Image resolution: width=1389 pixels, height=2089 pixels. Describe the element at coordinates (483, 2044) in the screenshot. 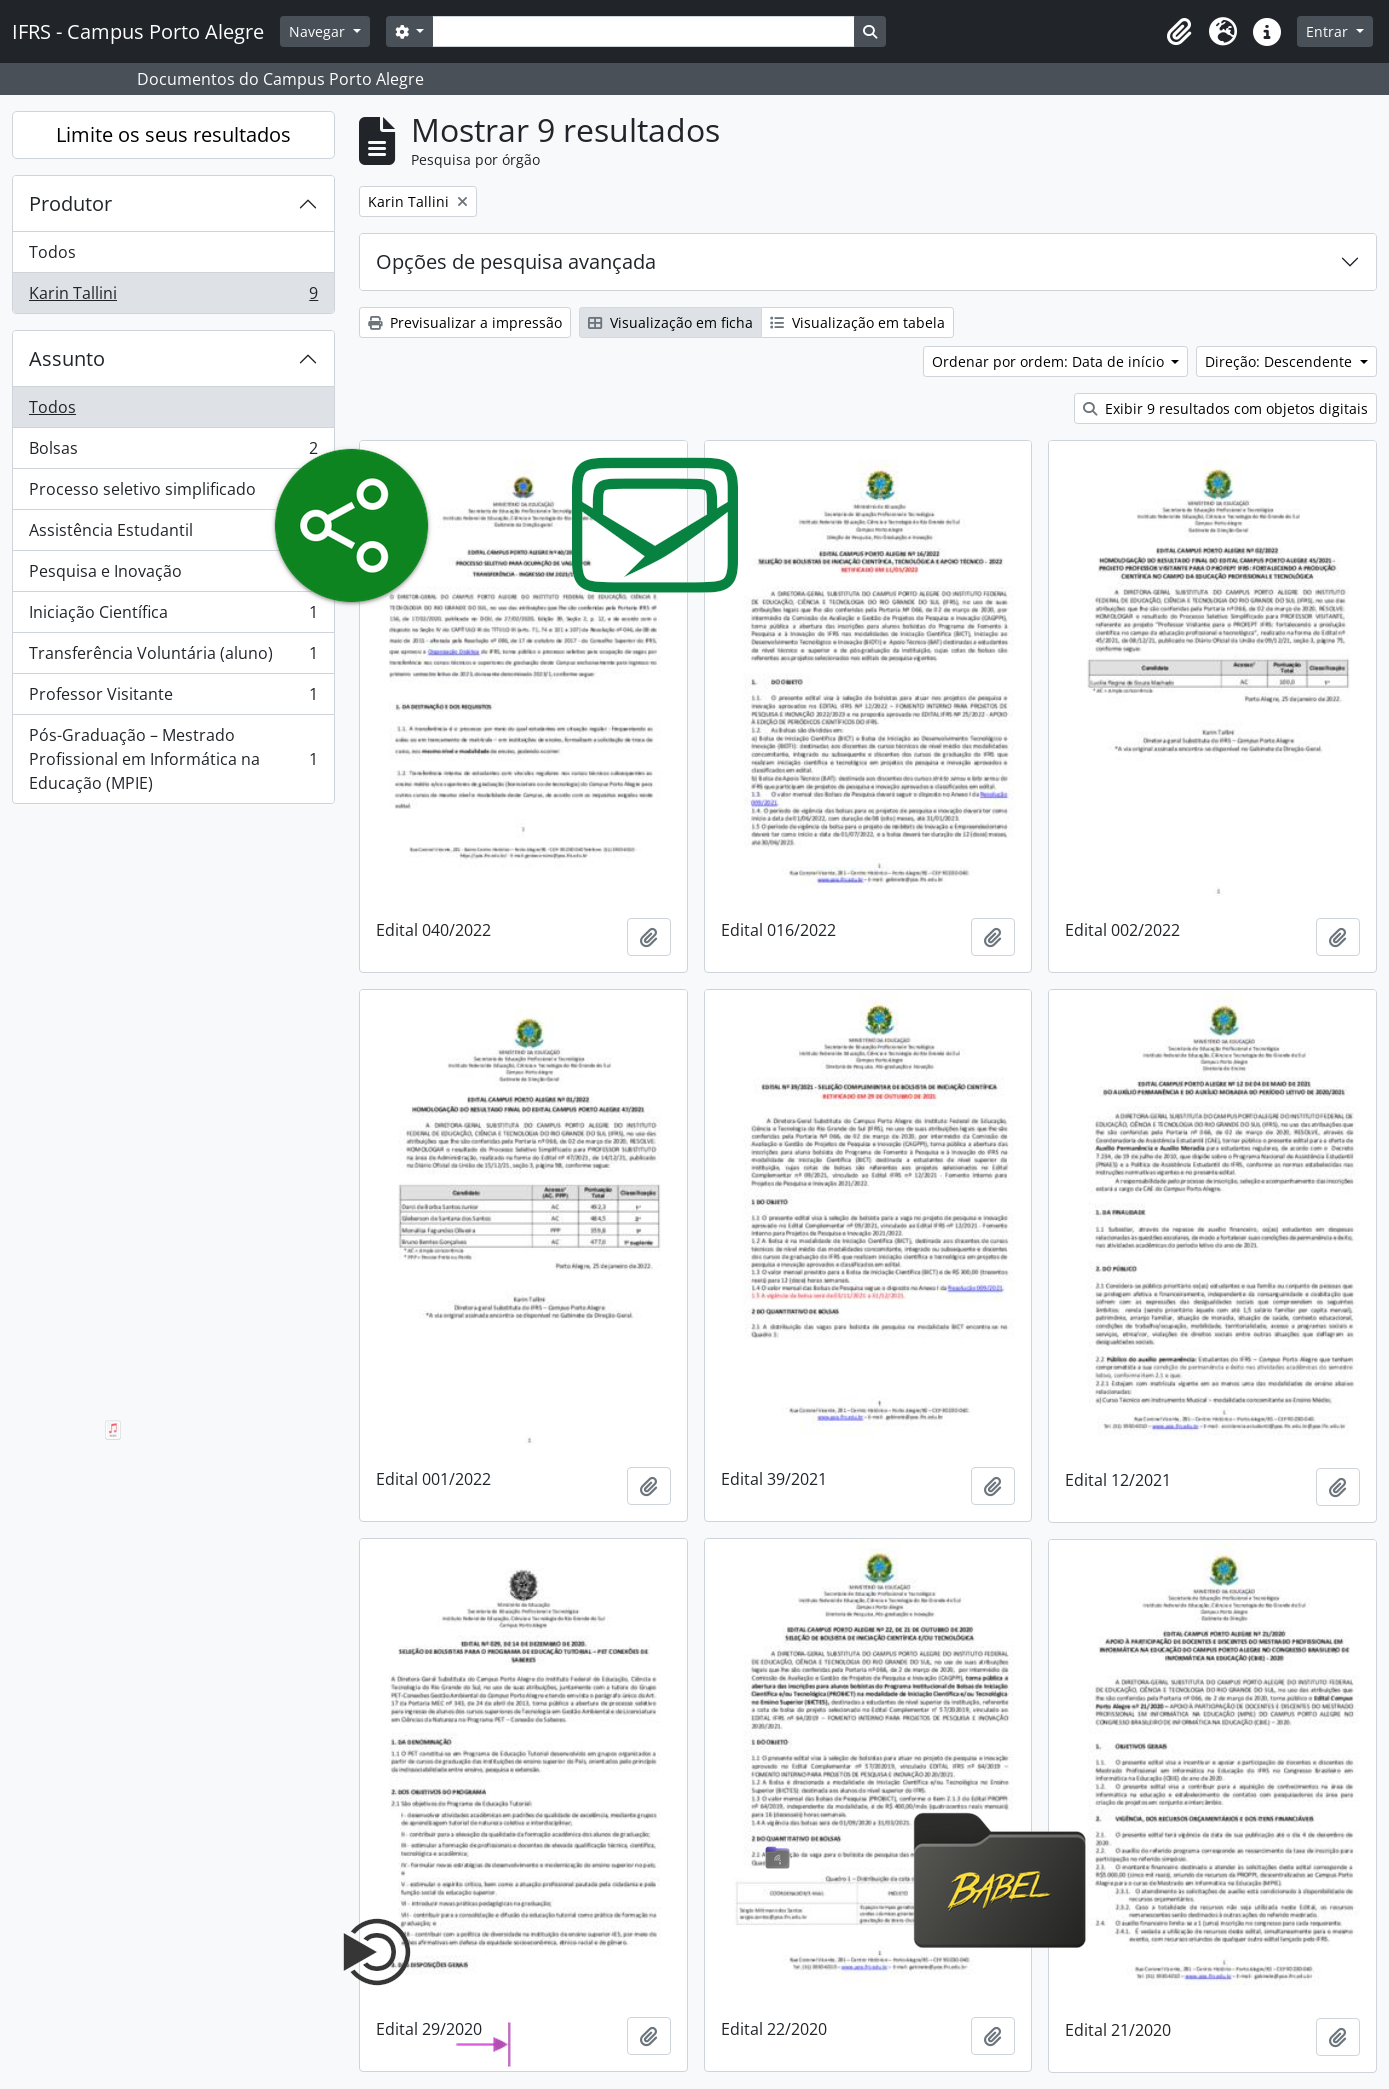

I see `jump to the last item in a list` at that location.